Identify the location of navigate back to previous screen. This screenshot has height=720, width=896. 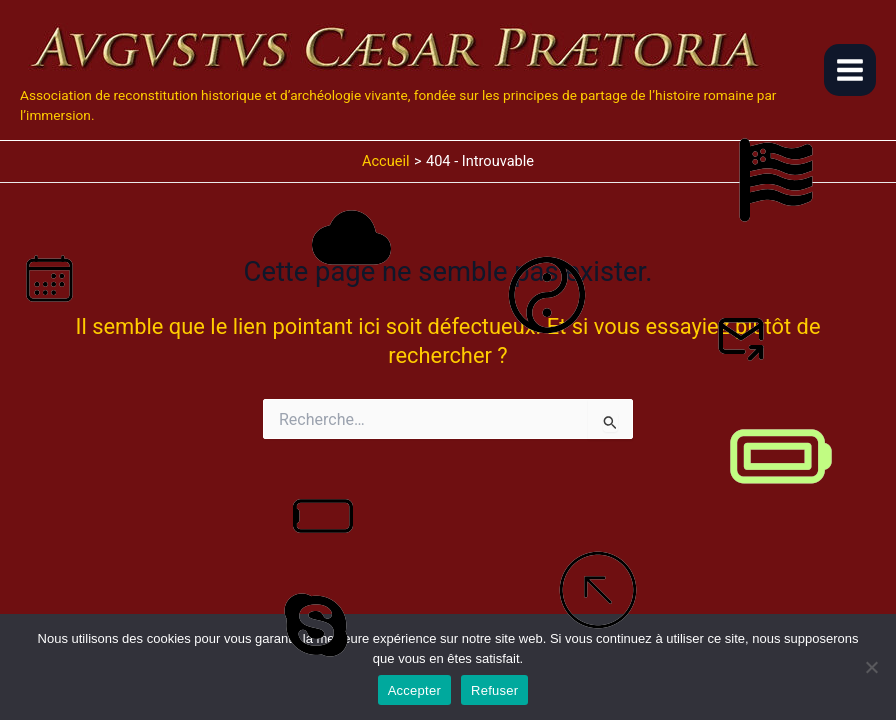
(598, 590).